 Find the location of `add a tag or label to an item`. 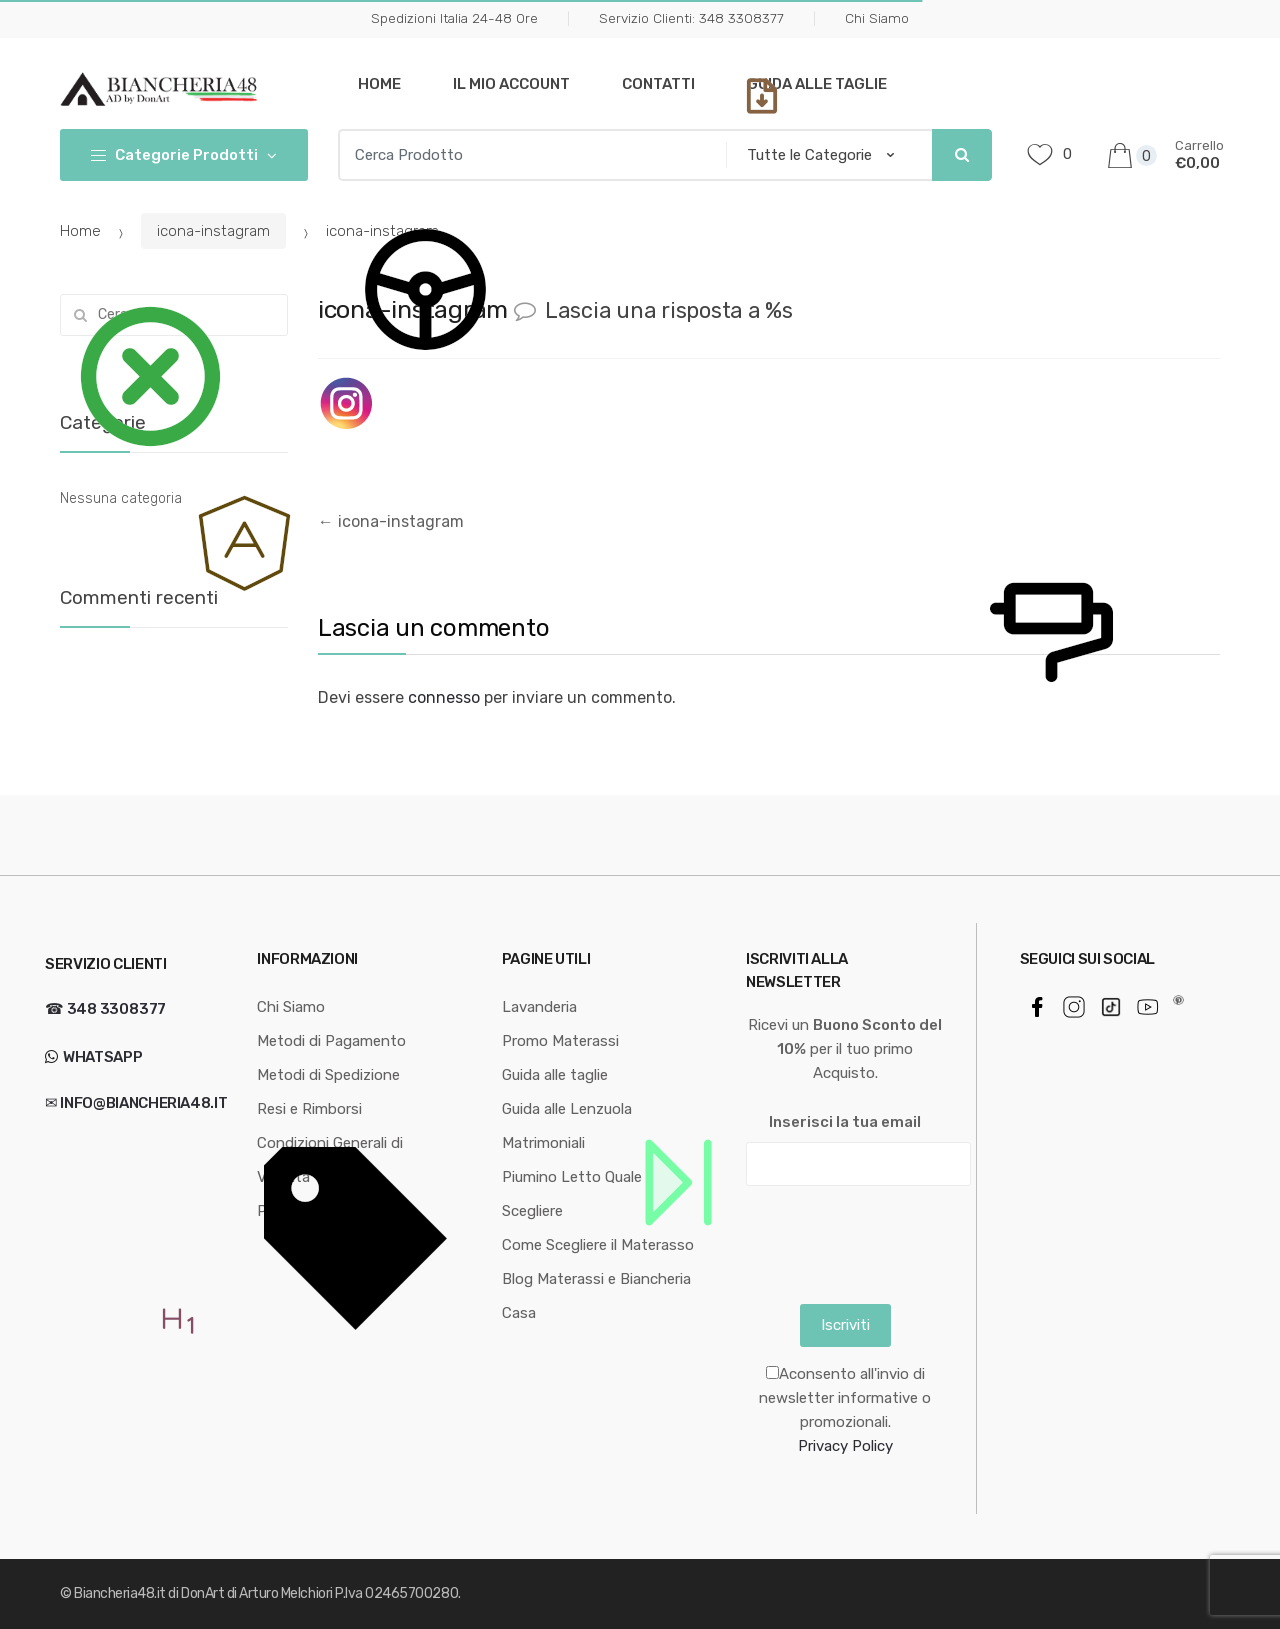

add a tag or label to an item is located at coordinates (355, 1238).